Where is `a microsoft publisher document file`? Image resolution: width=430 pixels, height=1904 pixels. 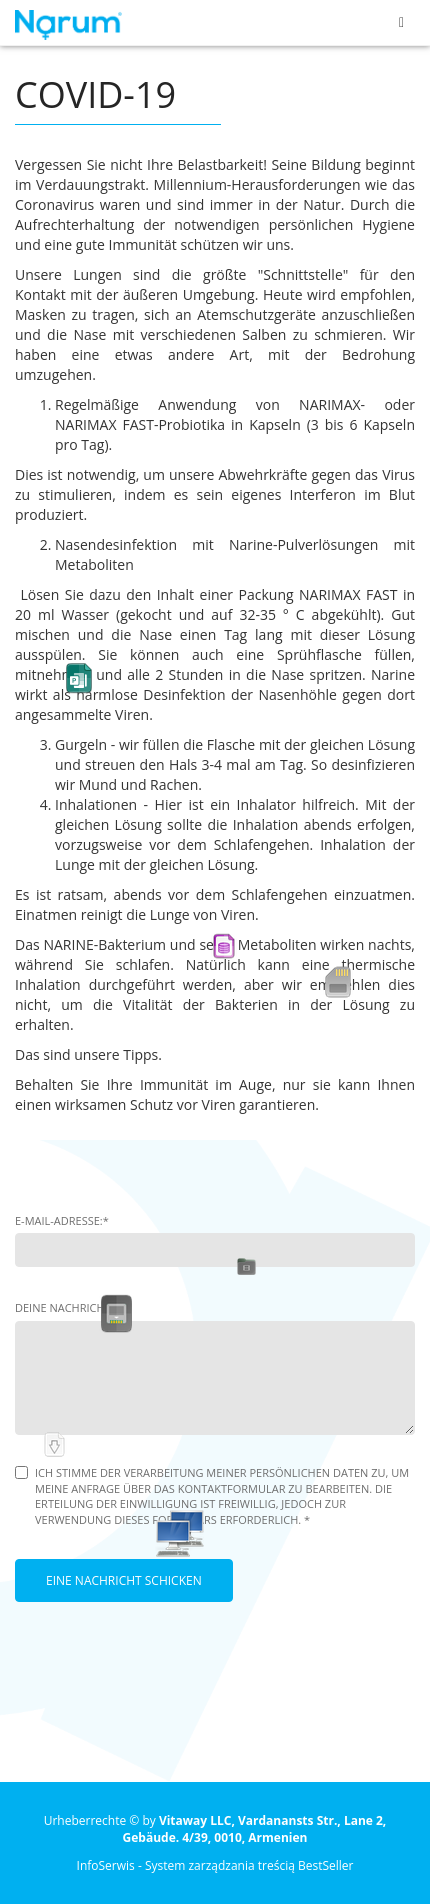
a microsoft publisher document file is located at coordinates (79, 678).